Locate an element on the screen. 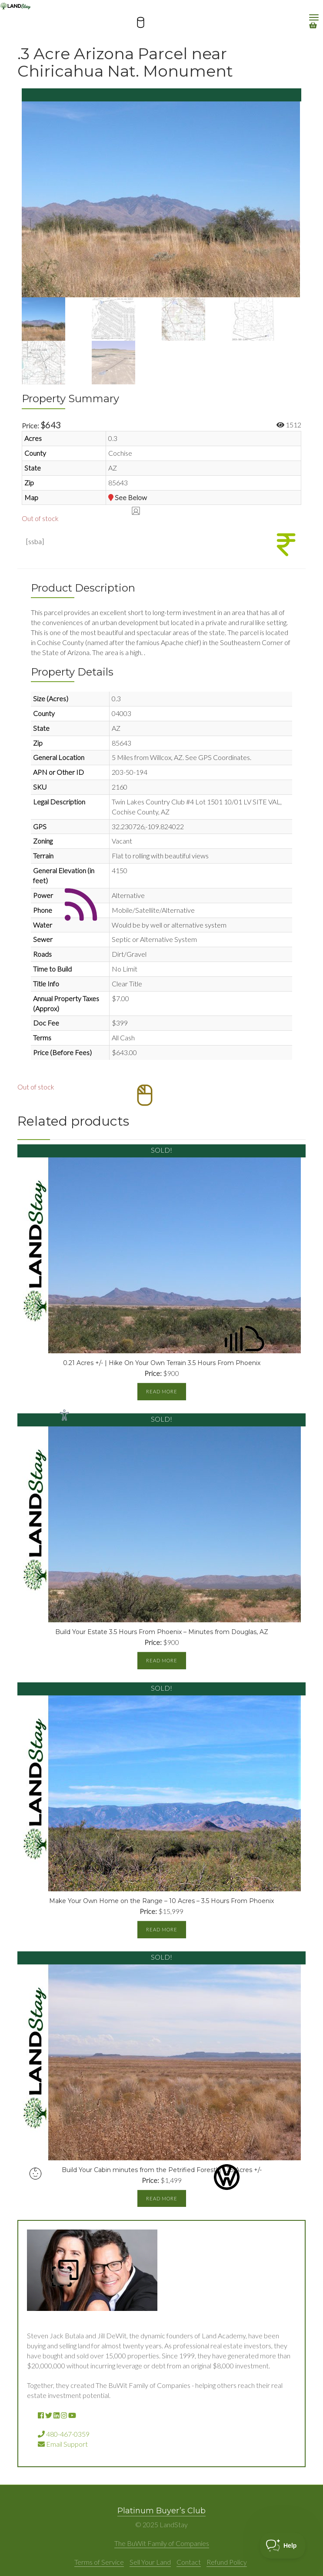 This screenshot has height=2576, width=323. indicates price or payment in Indian rupees is located at coordinates (285, 545).